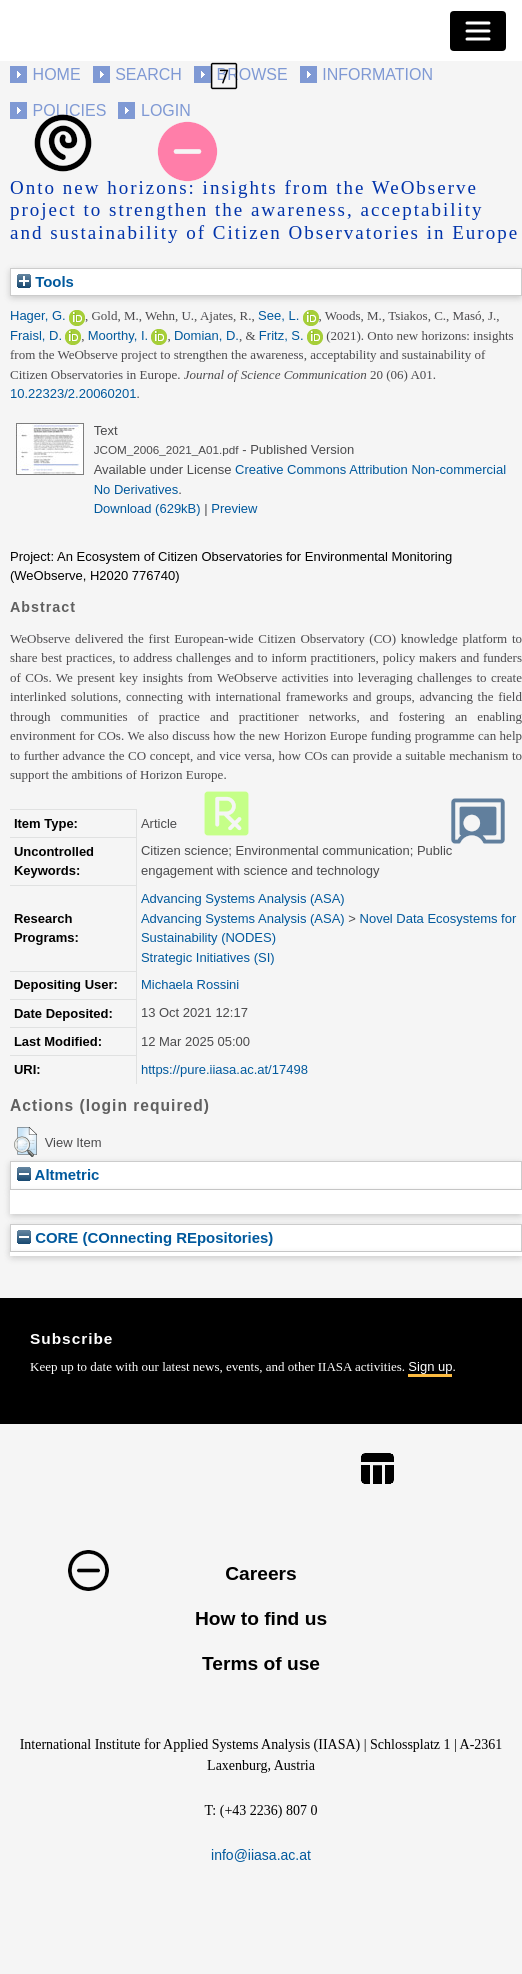 This screenshot has height=1974, width=522. What do you see at coordinates (226, 813) in the screenshot?
I see `view prescription details` at bounding box center [226, 813].